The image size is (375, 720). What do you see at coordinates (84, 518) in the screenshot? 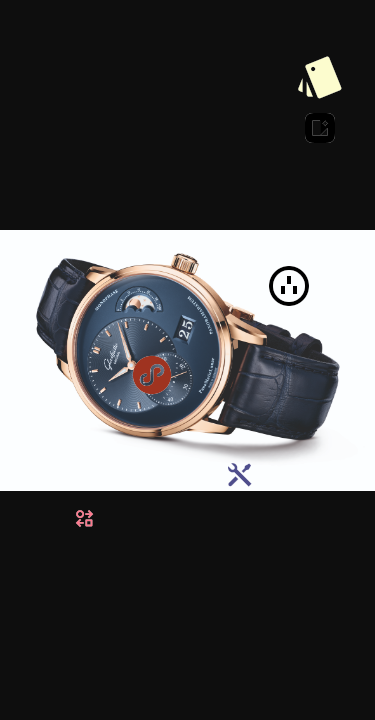
I see `swap or exchange between two items` at bounding box center [84, 518].